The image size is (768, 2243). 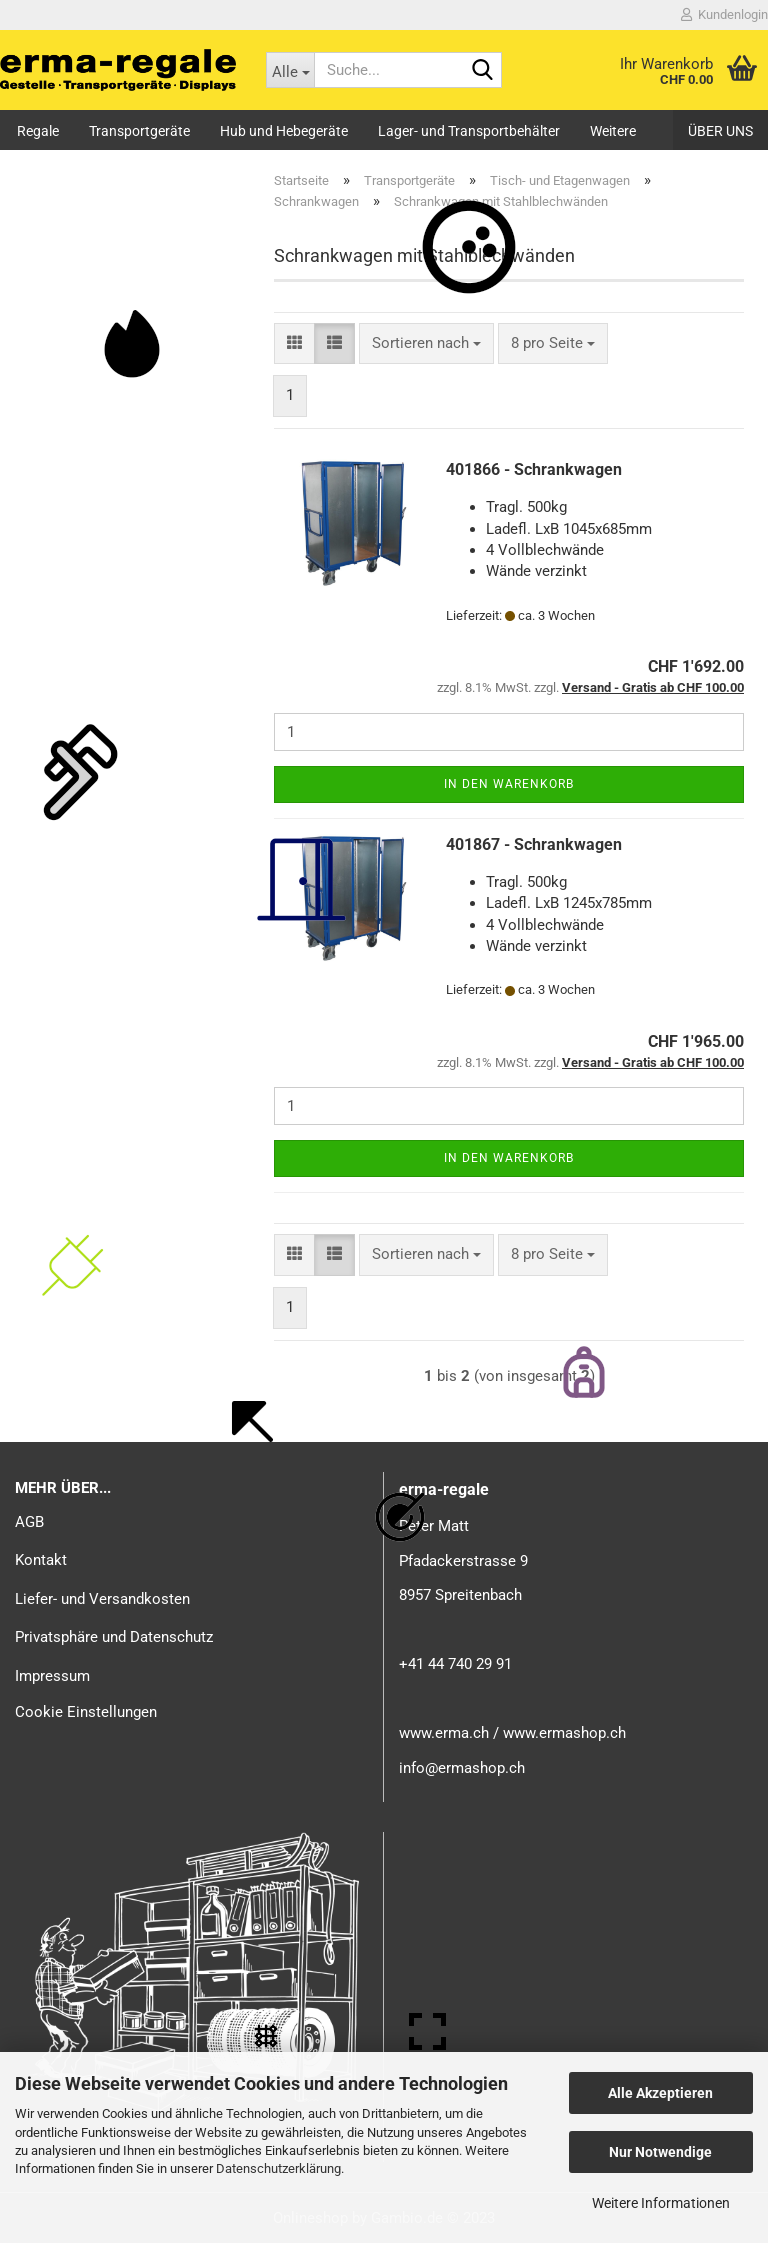 What do you see at coordinates (400, 1517) in the screenshot?
I see `set a goal or target` at bounding box center [400, 1517].